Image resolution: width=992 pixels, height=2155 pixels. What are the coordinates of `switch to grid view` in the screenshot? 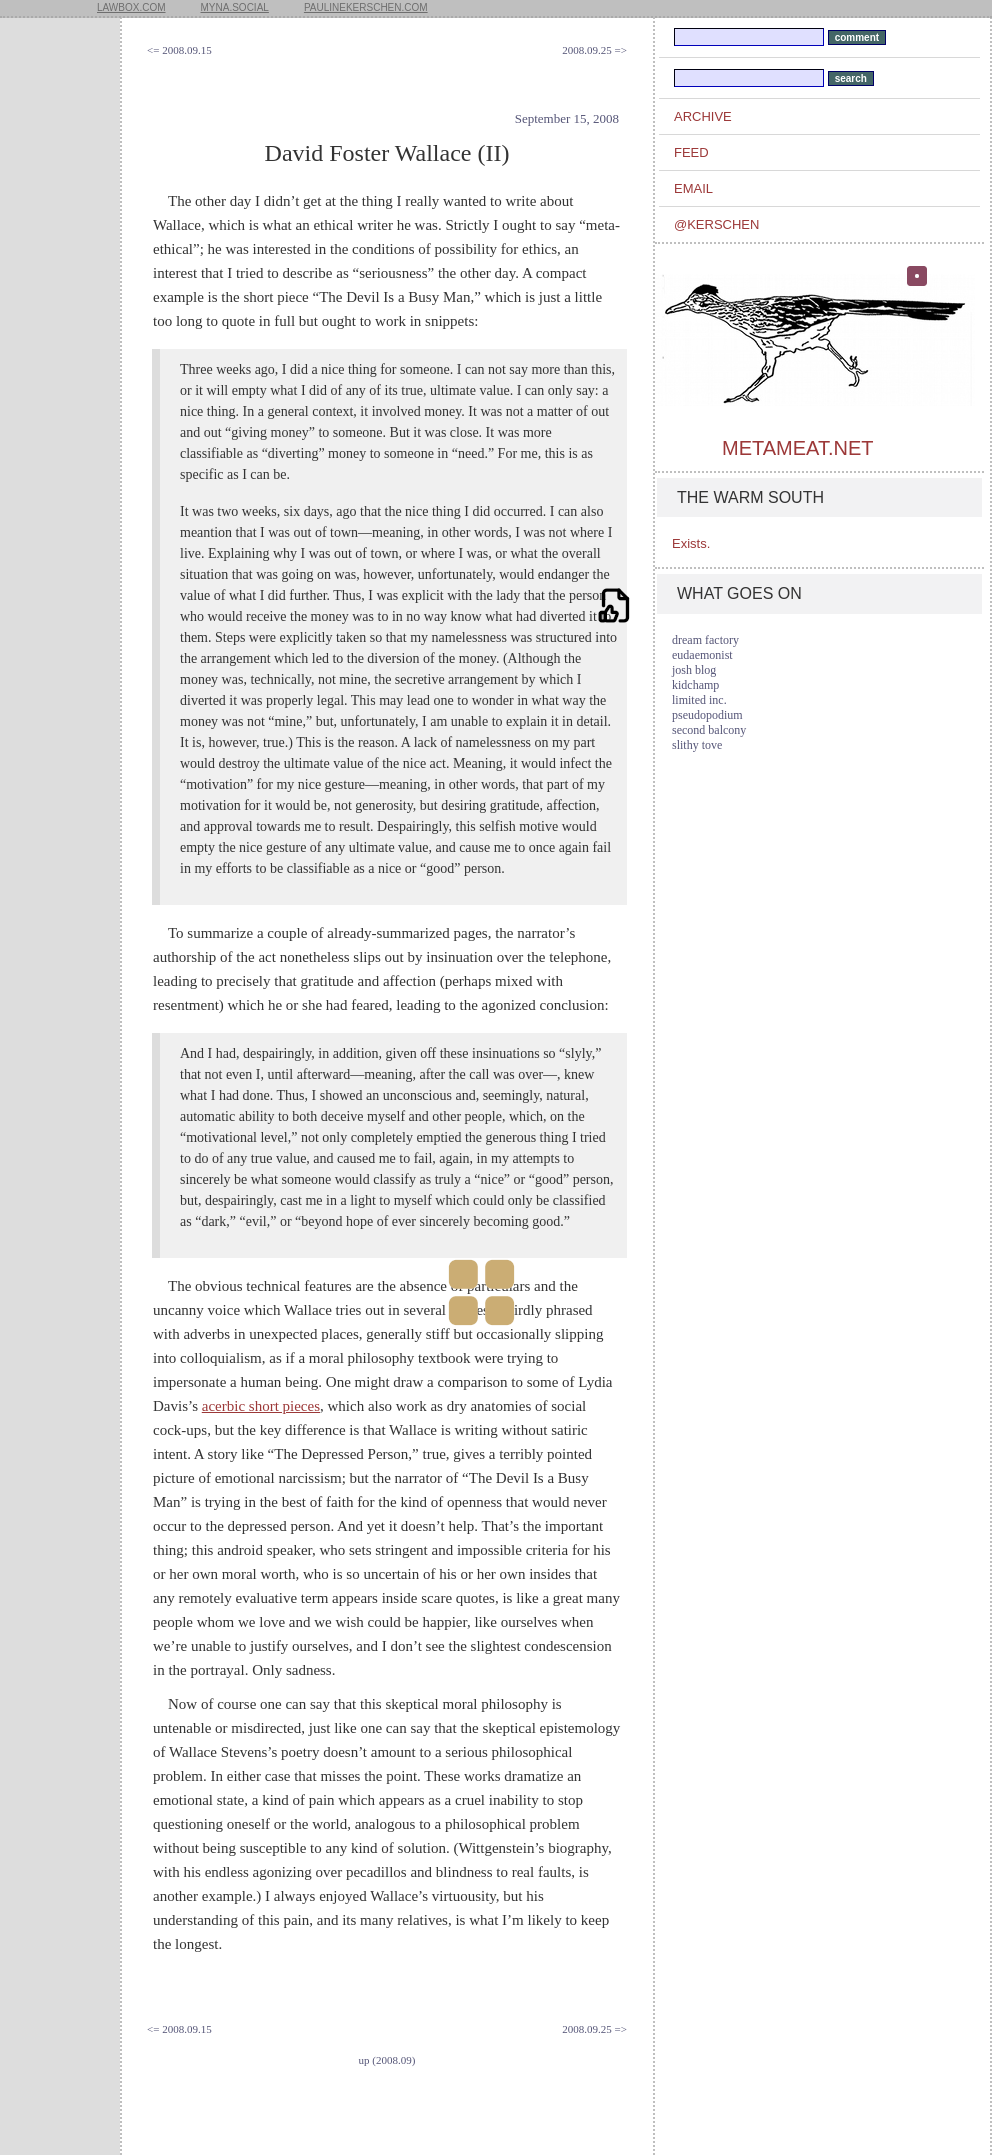 It's located at (481, 1292).